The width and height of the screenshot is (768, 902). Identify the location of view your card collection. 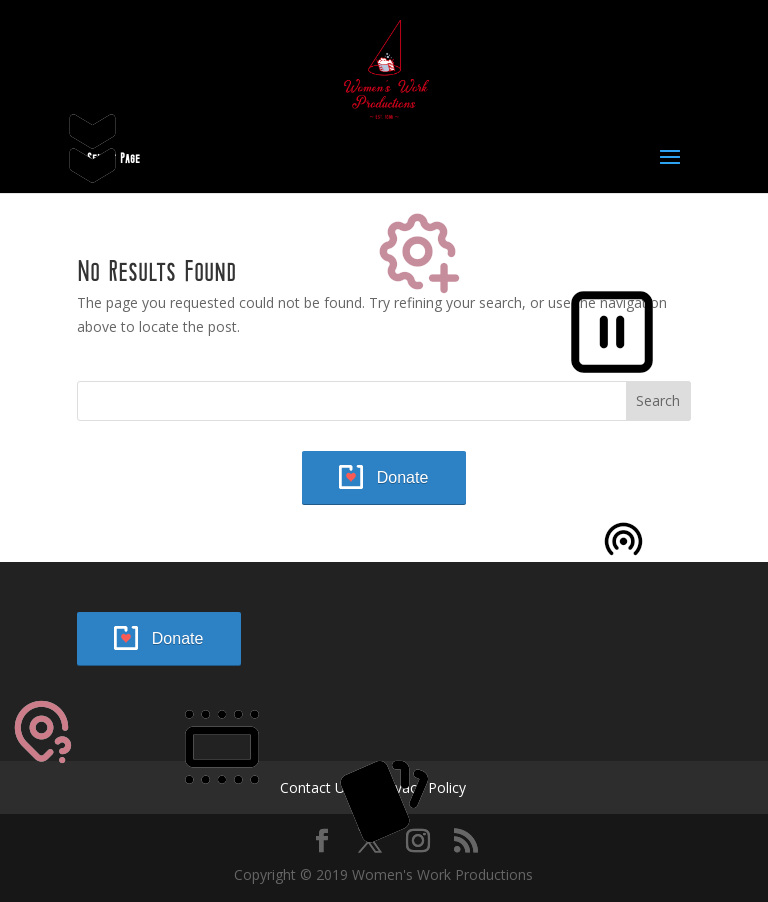
(383, 799).